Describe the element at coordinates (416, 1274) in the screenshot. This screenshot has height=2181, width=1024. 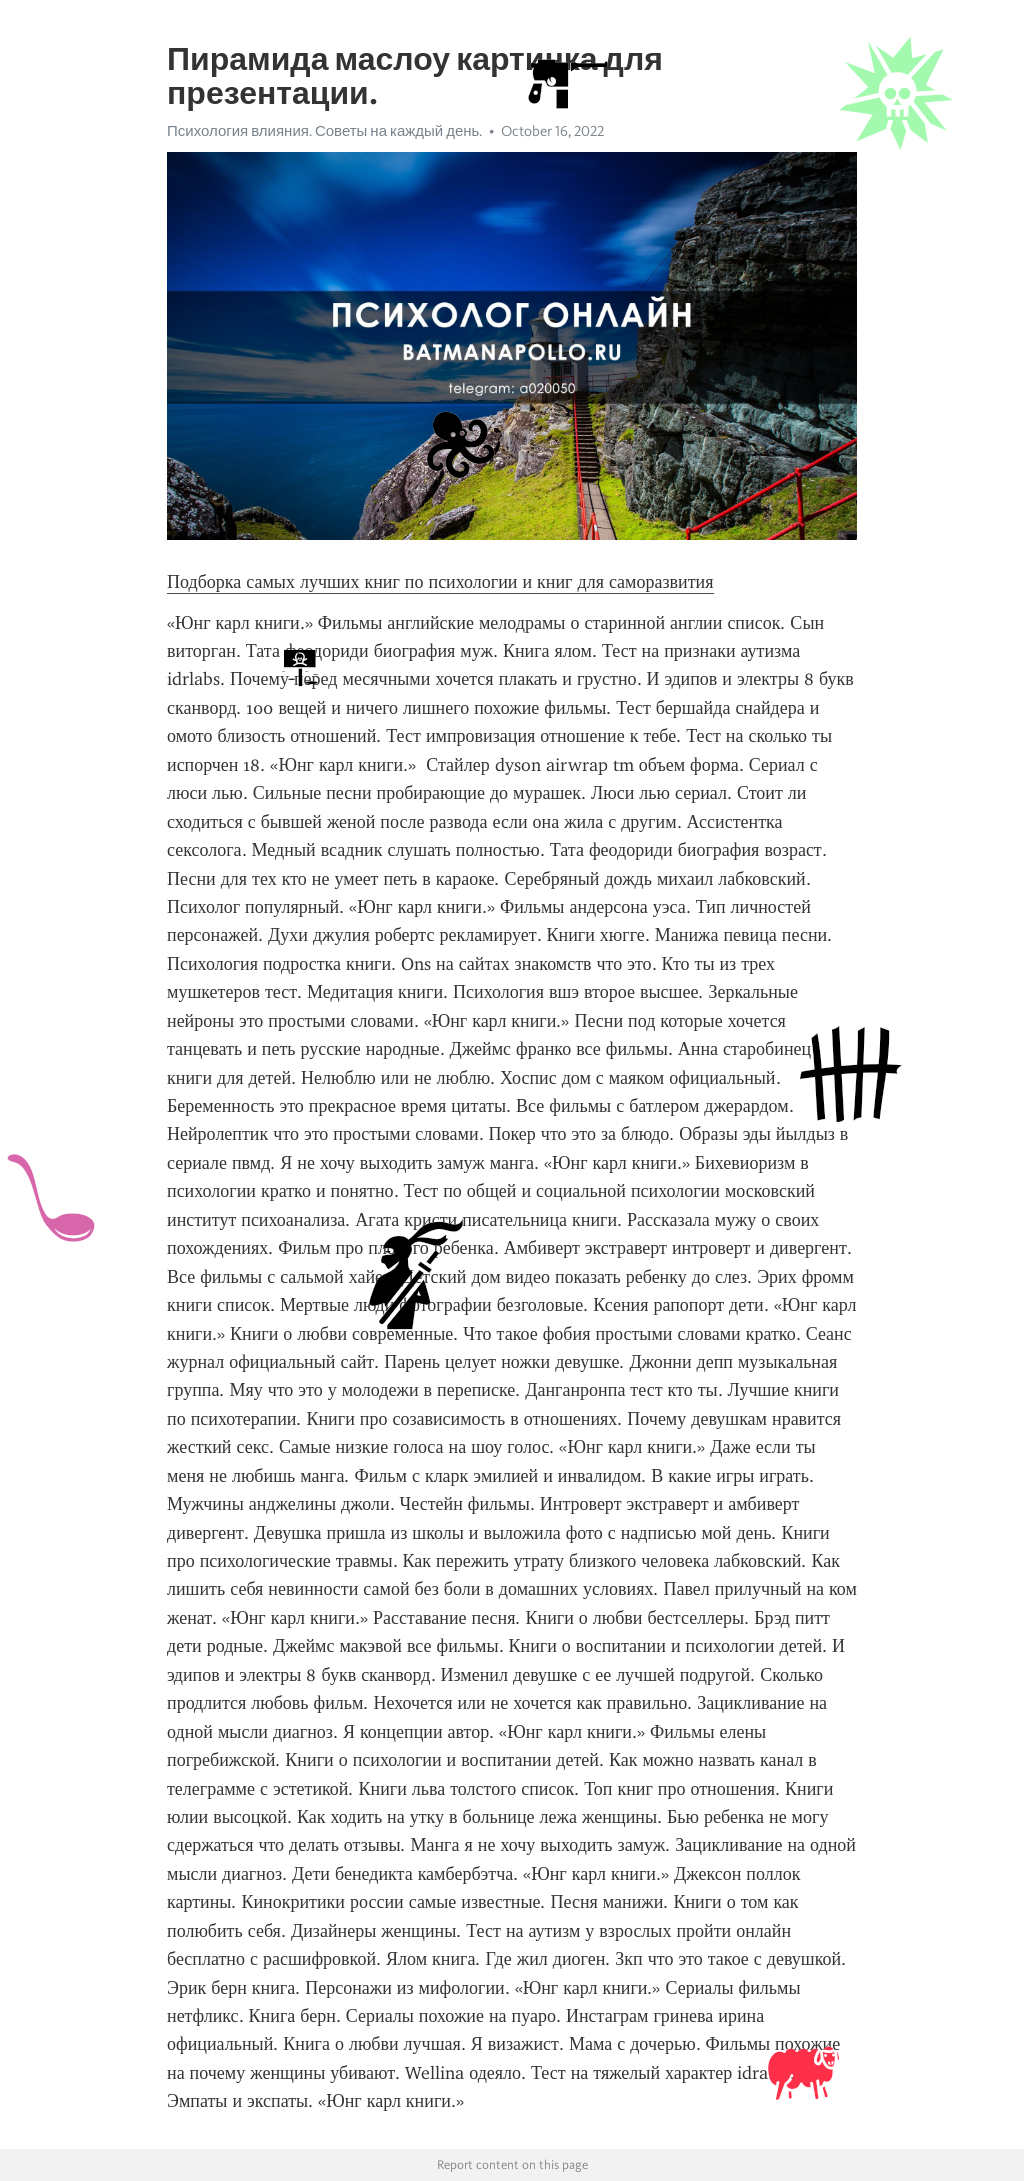
I see `select ninja character class` at that location.